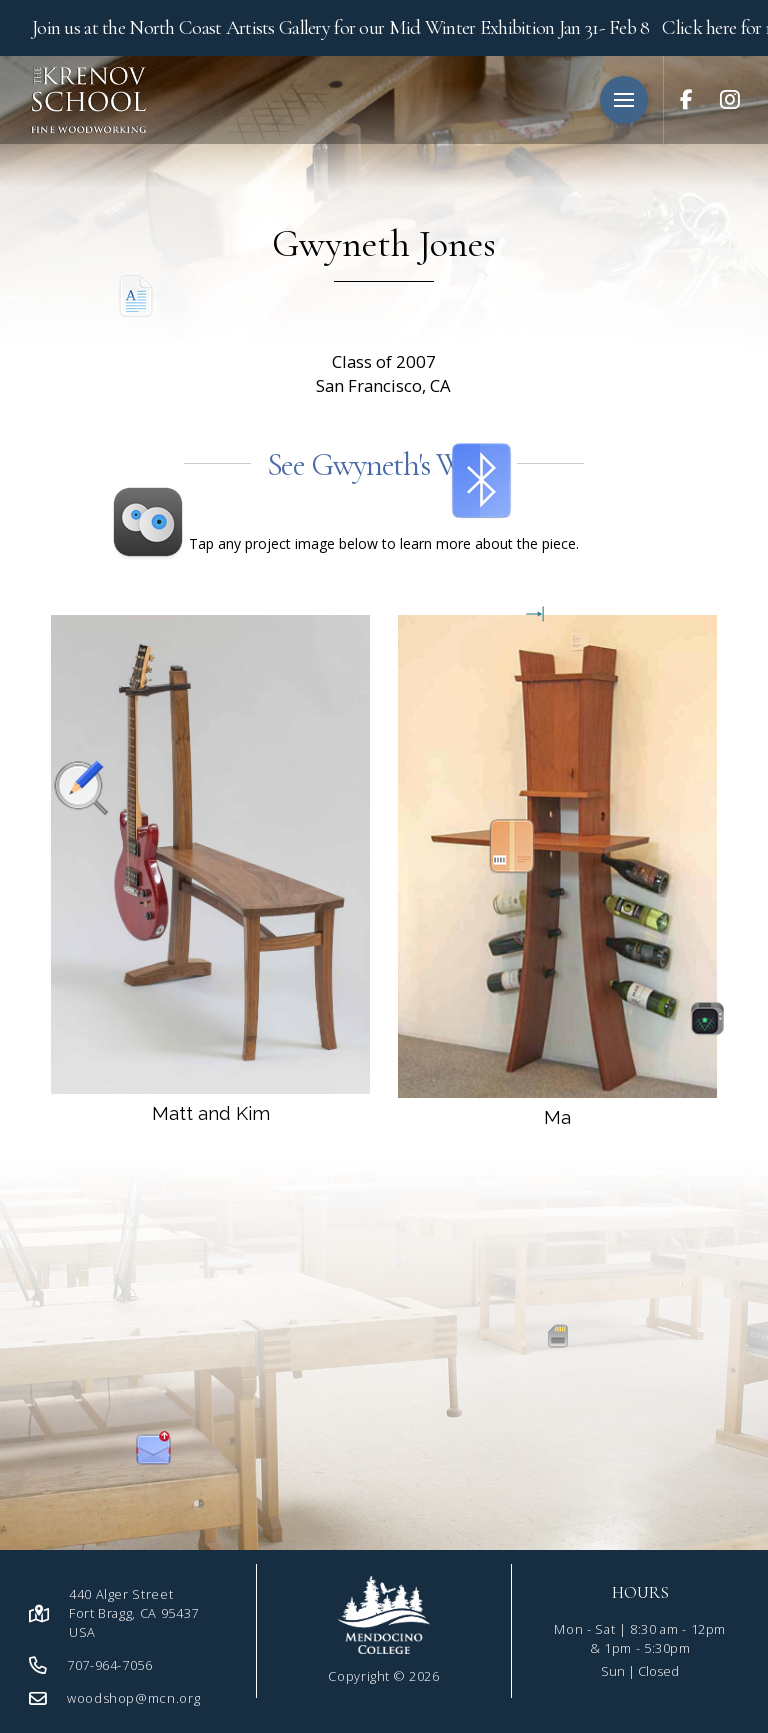  Describe the element at coordinates (148, 522) in the screenshot. I see `open xfce4 eyes desktop widget` at that location.